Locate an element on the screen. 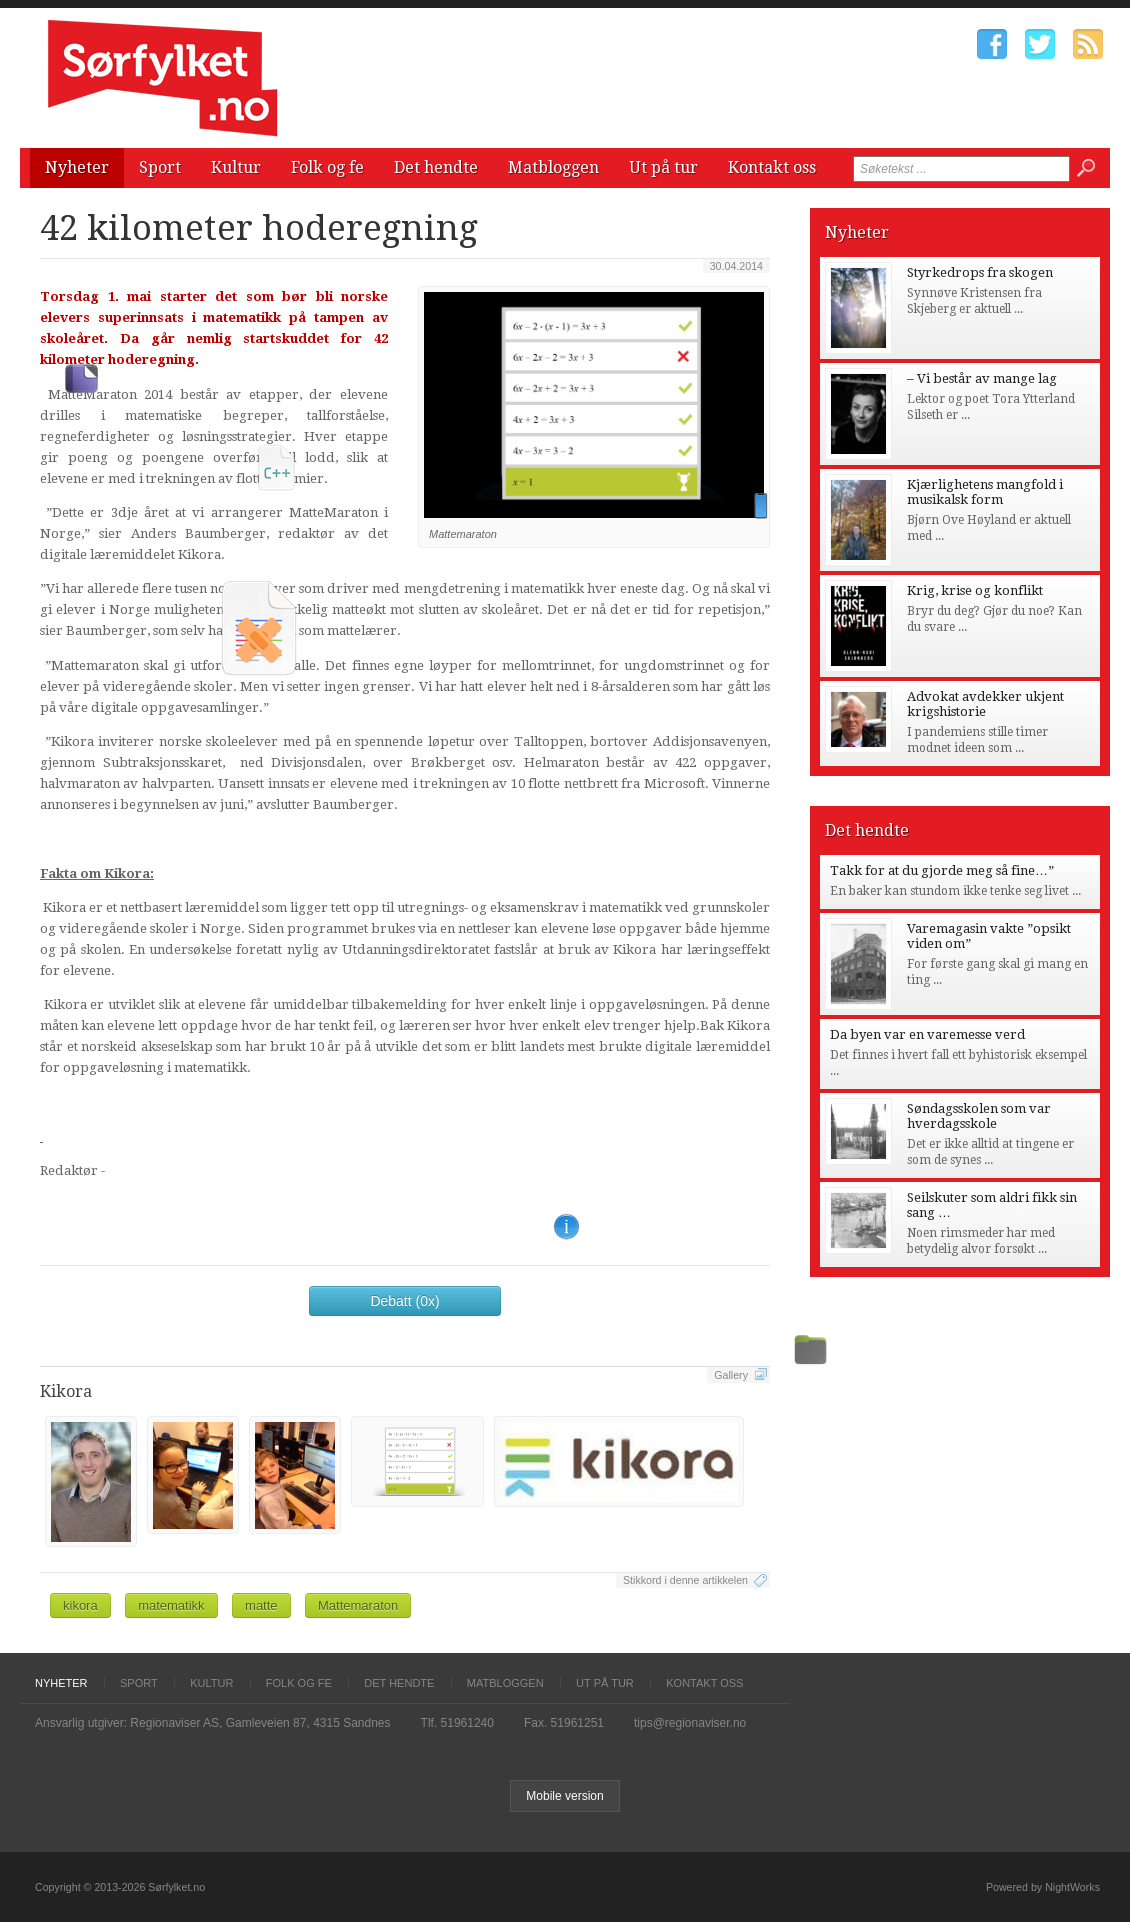  access help or about information is located at coordinates (566, 1226).